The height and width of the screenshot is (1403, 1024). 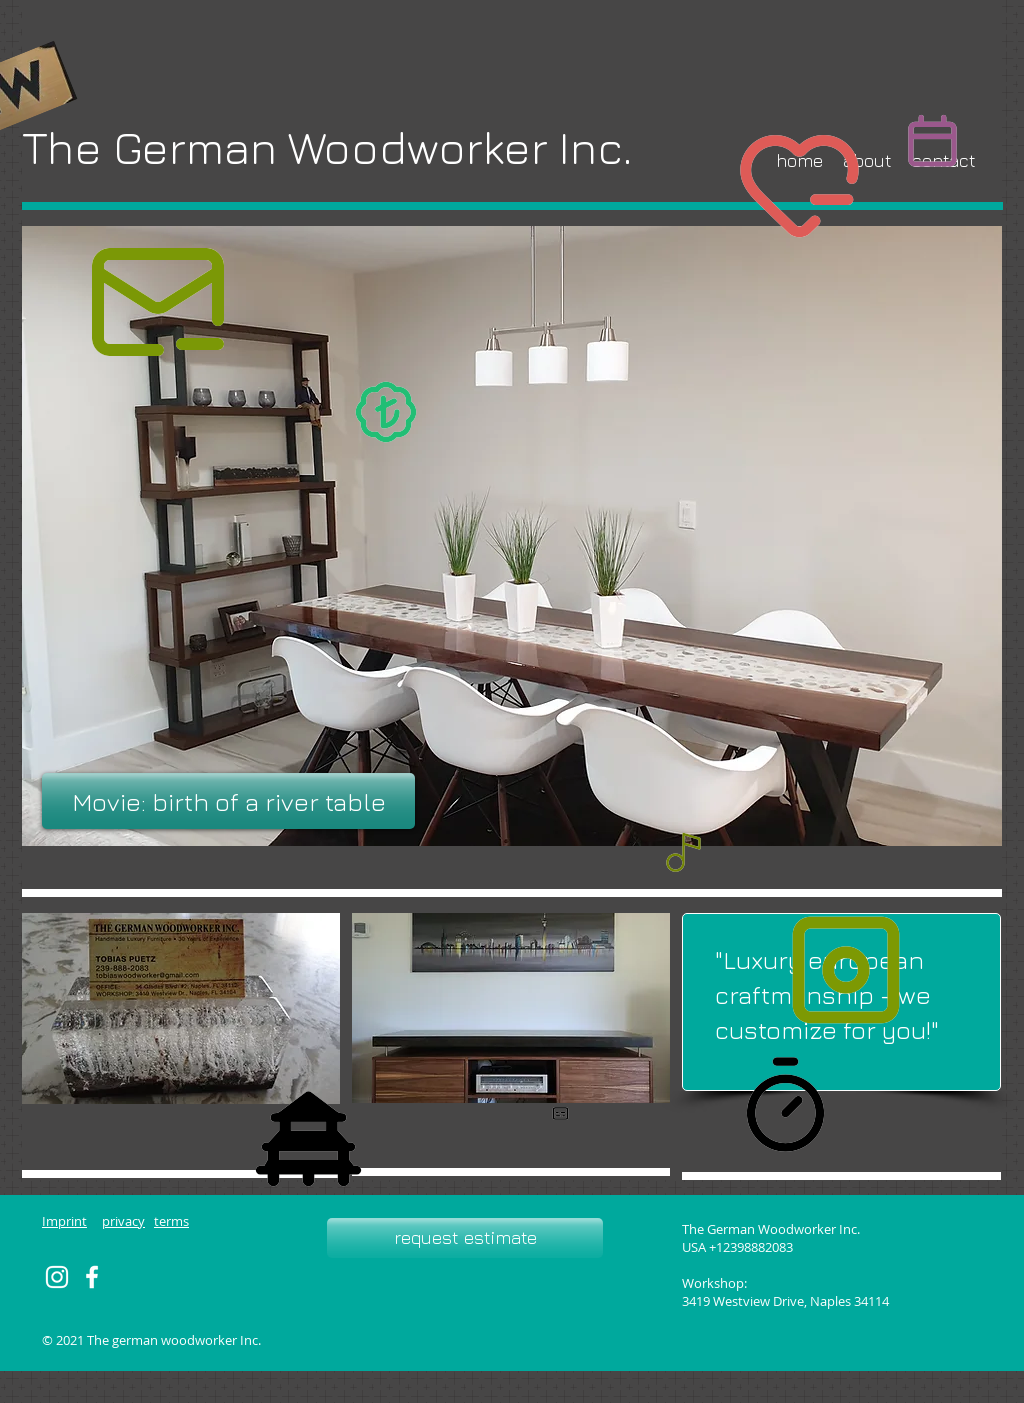 I want to click on remove from favorites, so click(x=799, y=183).